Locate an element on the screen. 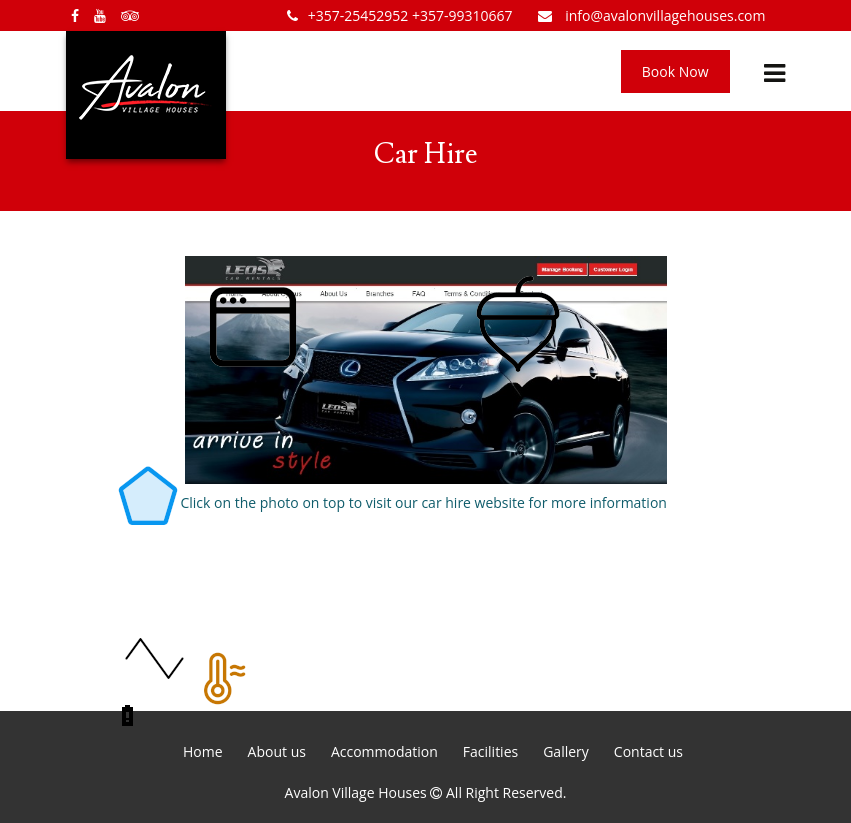  open a new browser window is located at coordinates (253, 327).